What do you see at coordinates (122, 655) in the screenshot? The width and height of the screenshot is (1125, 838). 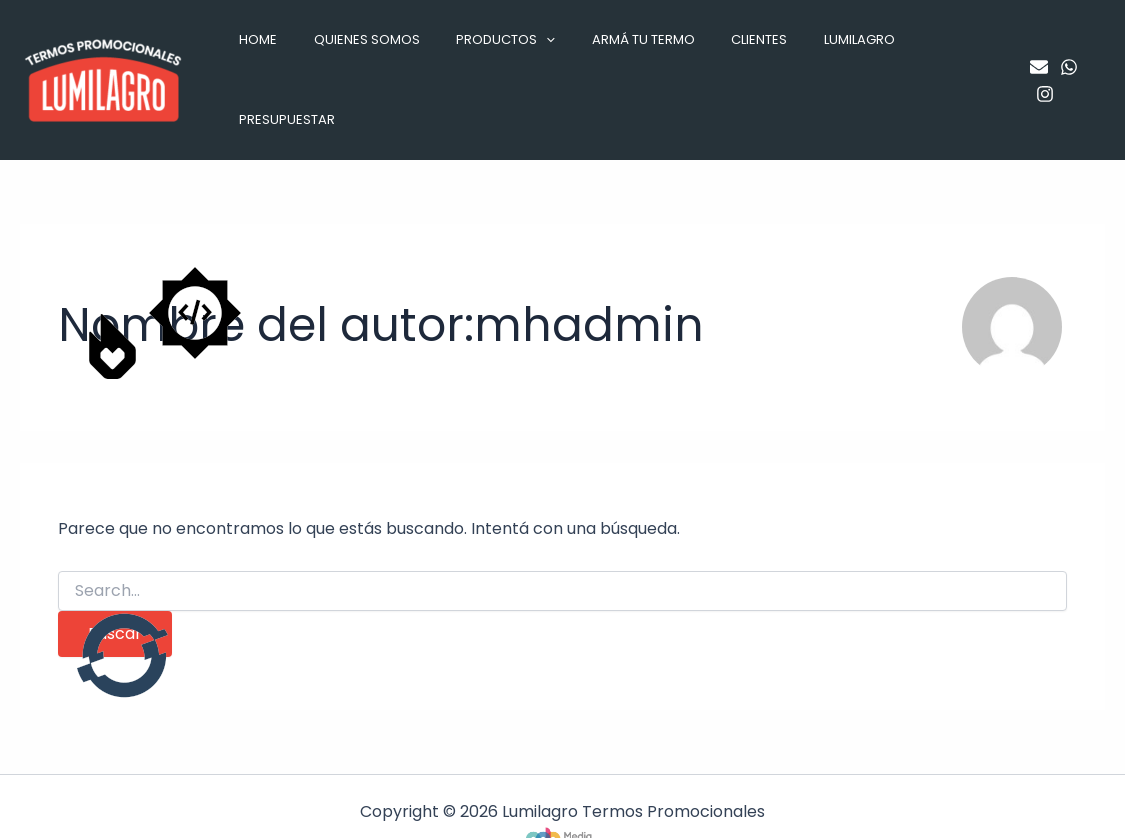 I see `Red Hat OpenShift platform logo` at bounding box center [122, 655].